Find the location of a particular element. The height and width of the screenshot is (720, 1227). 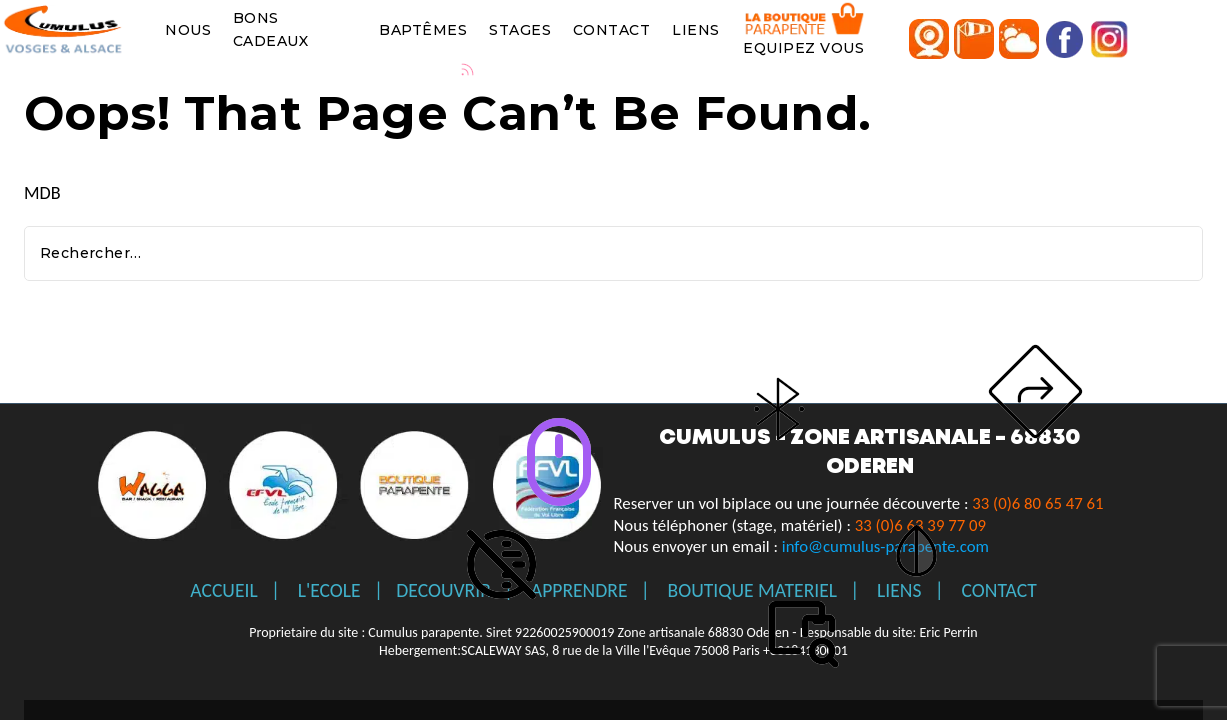

search for connected devices is located at coordinates (802, 631).